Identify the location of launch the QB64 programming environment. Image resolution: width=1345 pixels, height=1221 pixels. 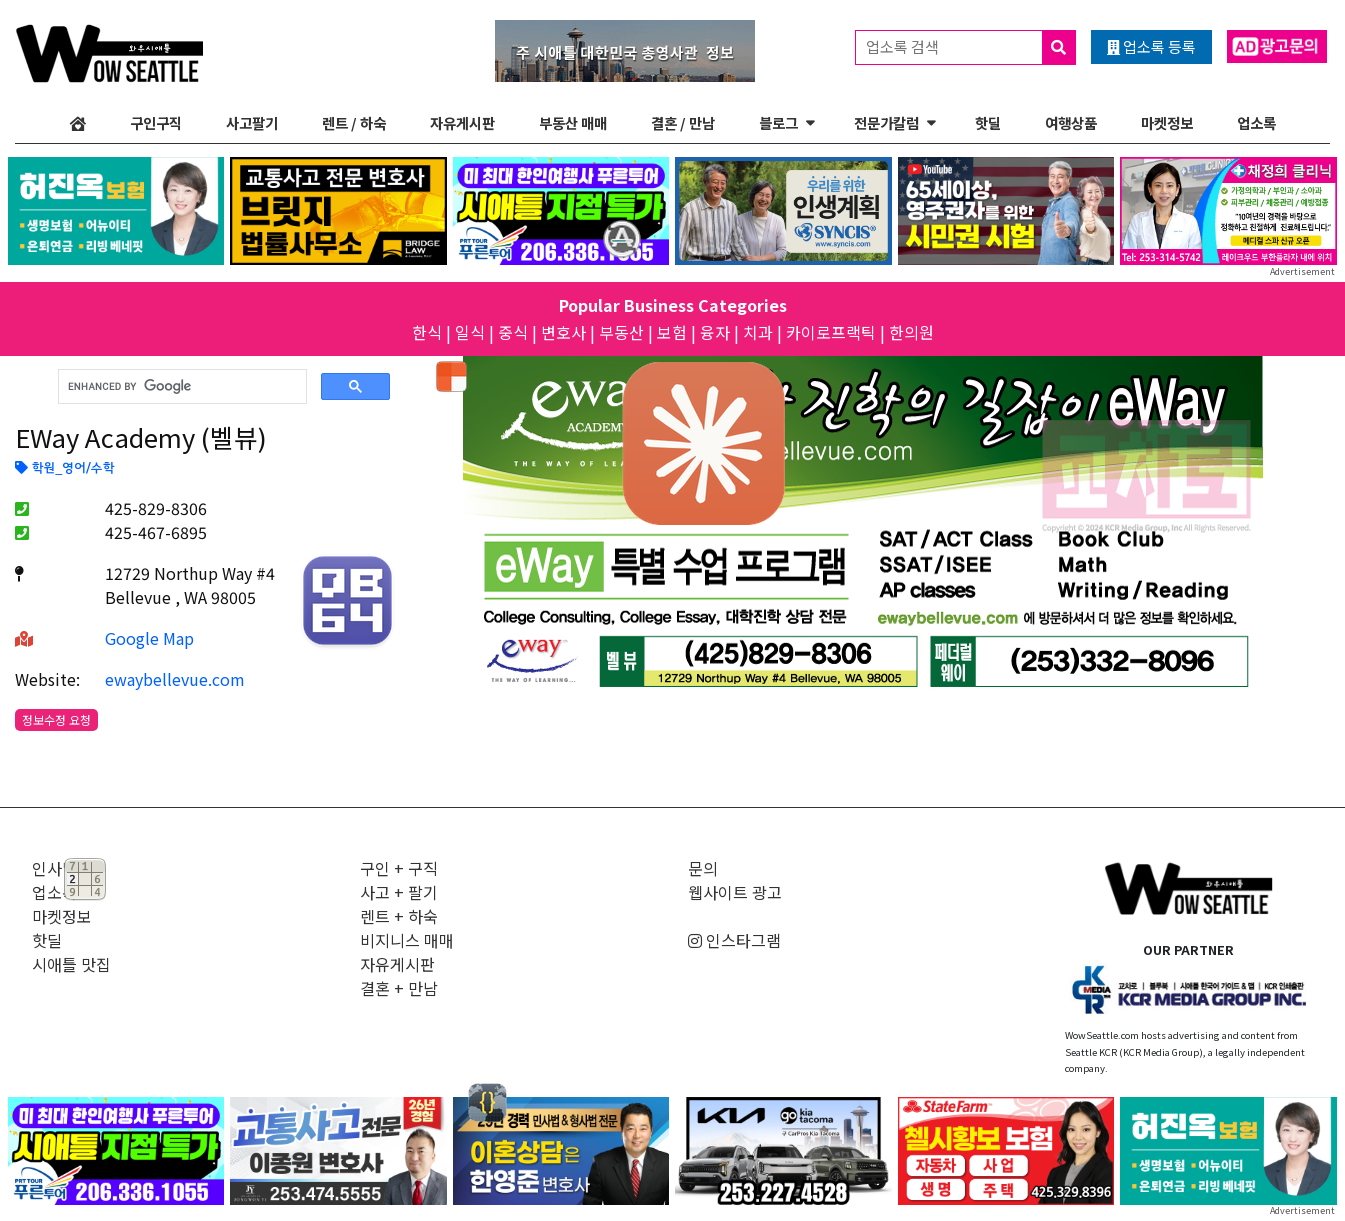
(347, 600).